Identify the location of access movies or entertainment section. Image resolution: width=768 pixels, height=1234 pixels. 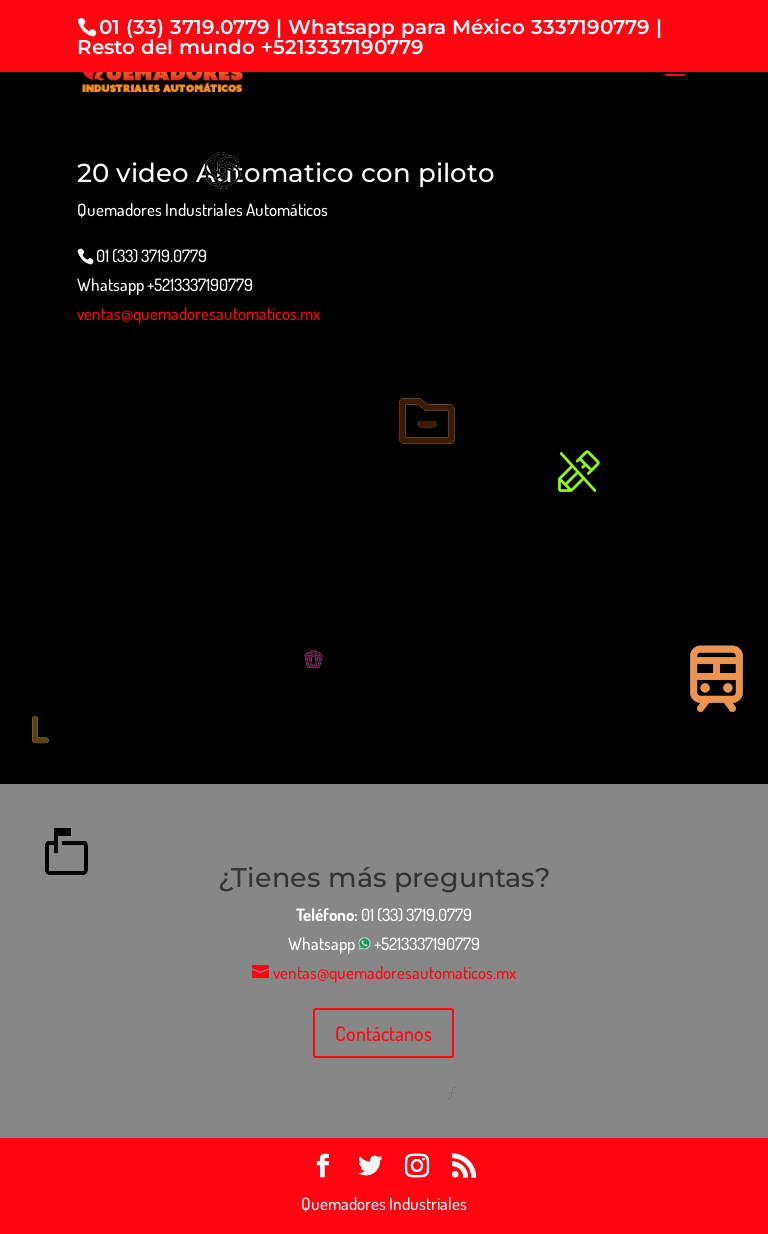
(313, 659).